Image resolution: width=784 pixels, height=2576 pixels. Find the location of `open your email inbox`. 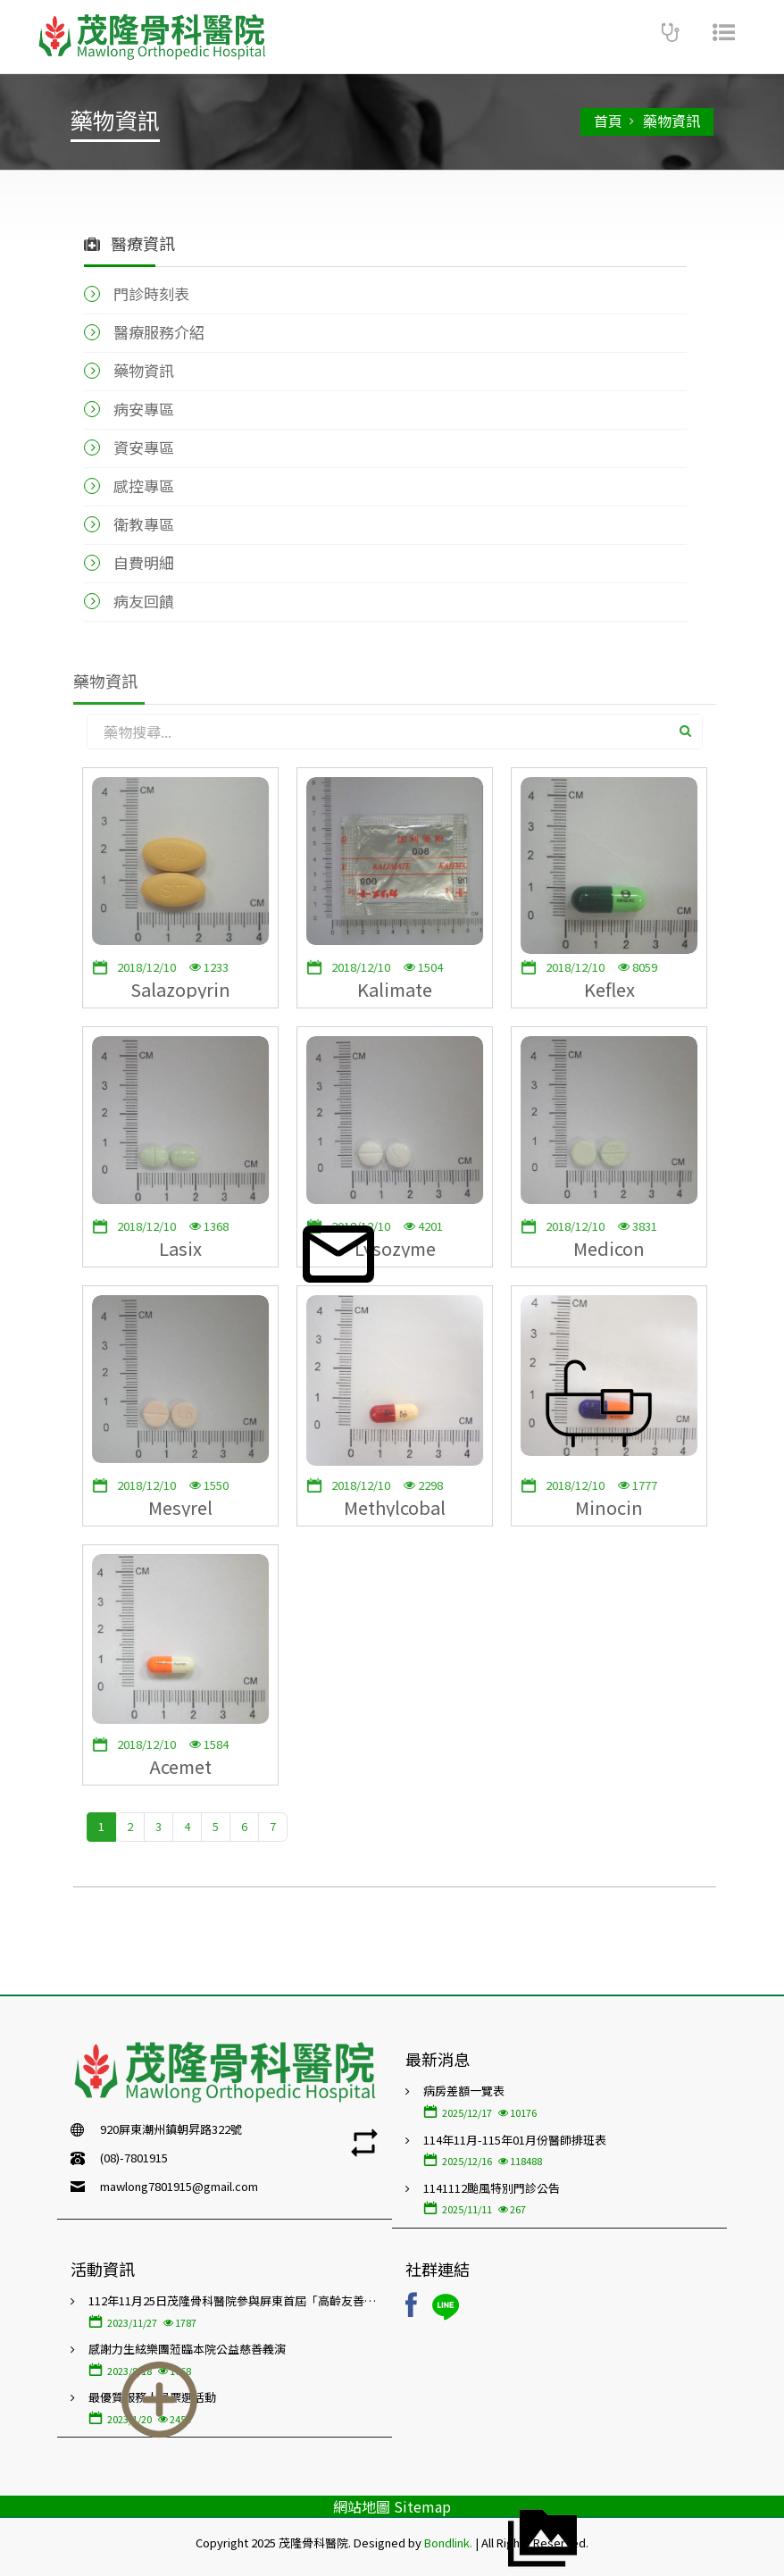

open your email inbox is located at coordinates (338, 1254).